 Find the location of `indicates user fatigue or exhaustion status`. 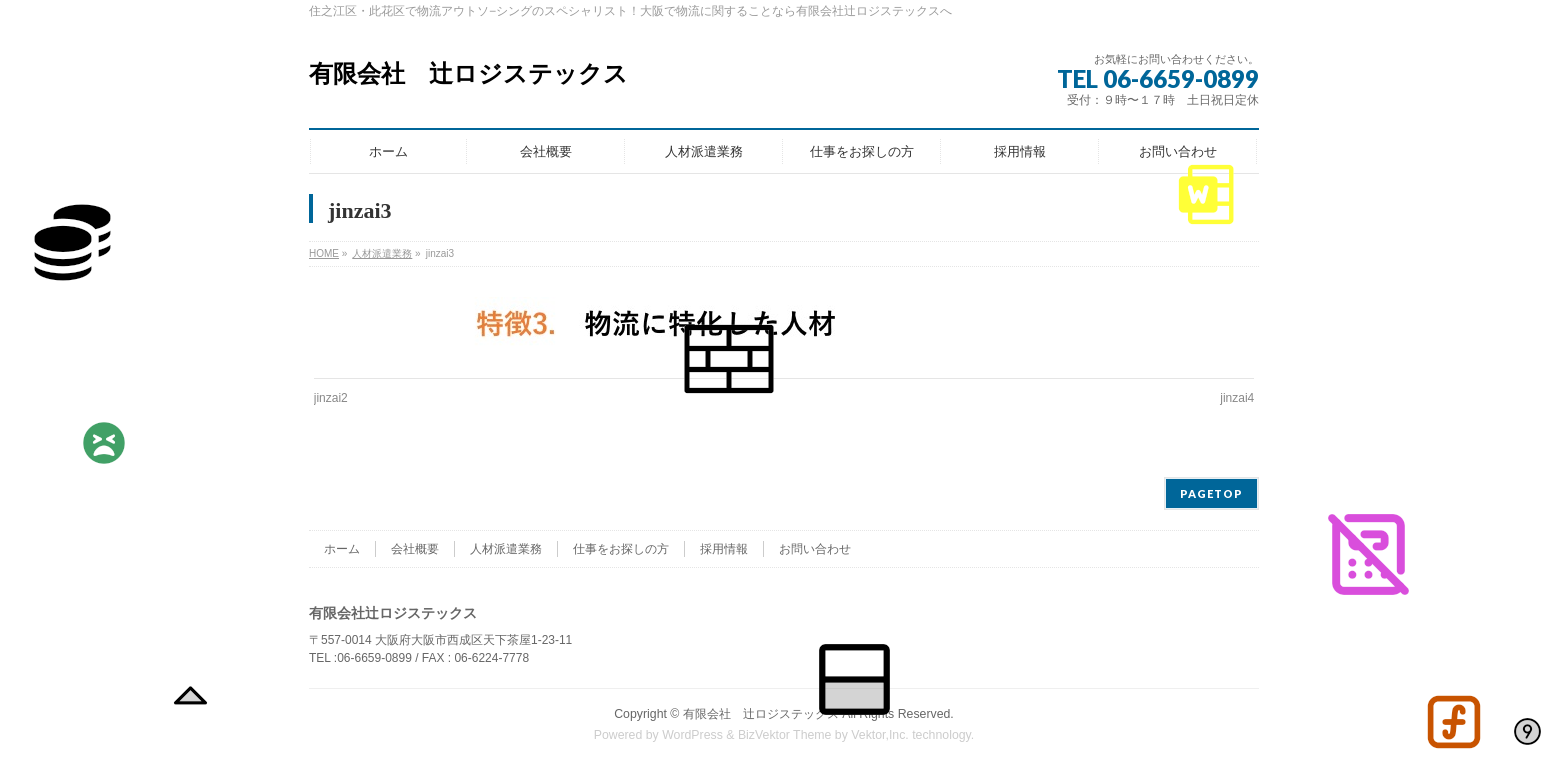

indicates user fatigue or exhaustion status is located at coordinates (104, 443).